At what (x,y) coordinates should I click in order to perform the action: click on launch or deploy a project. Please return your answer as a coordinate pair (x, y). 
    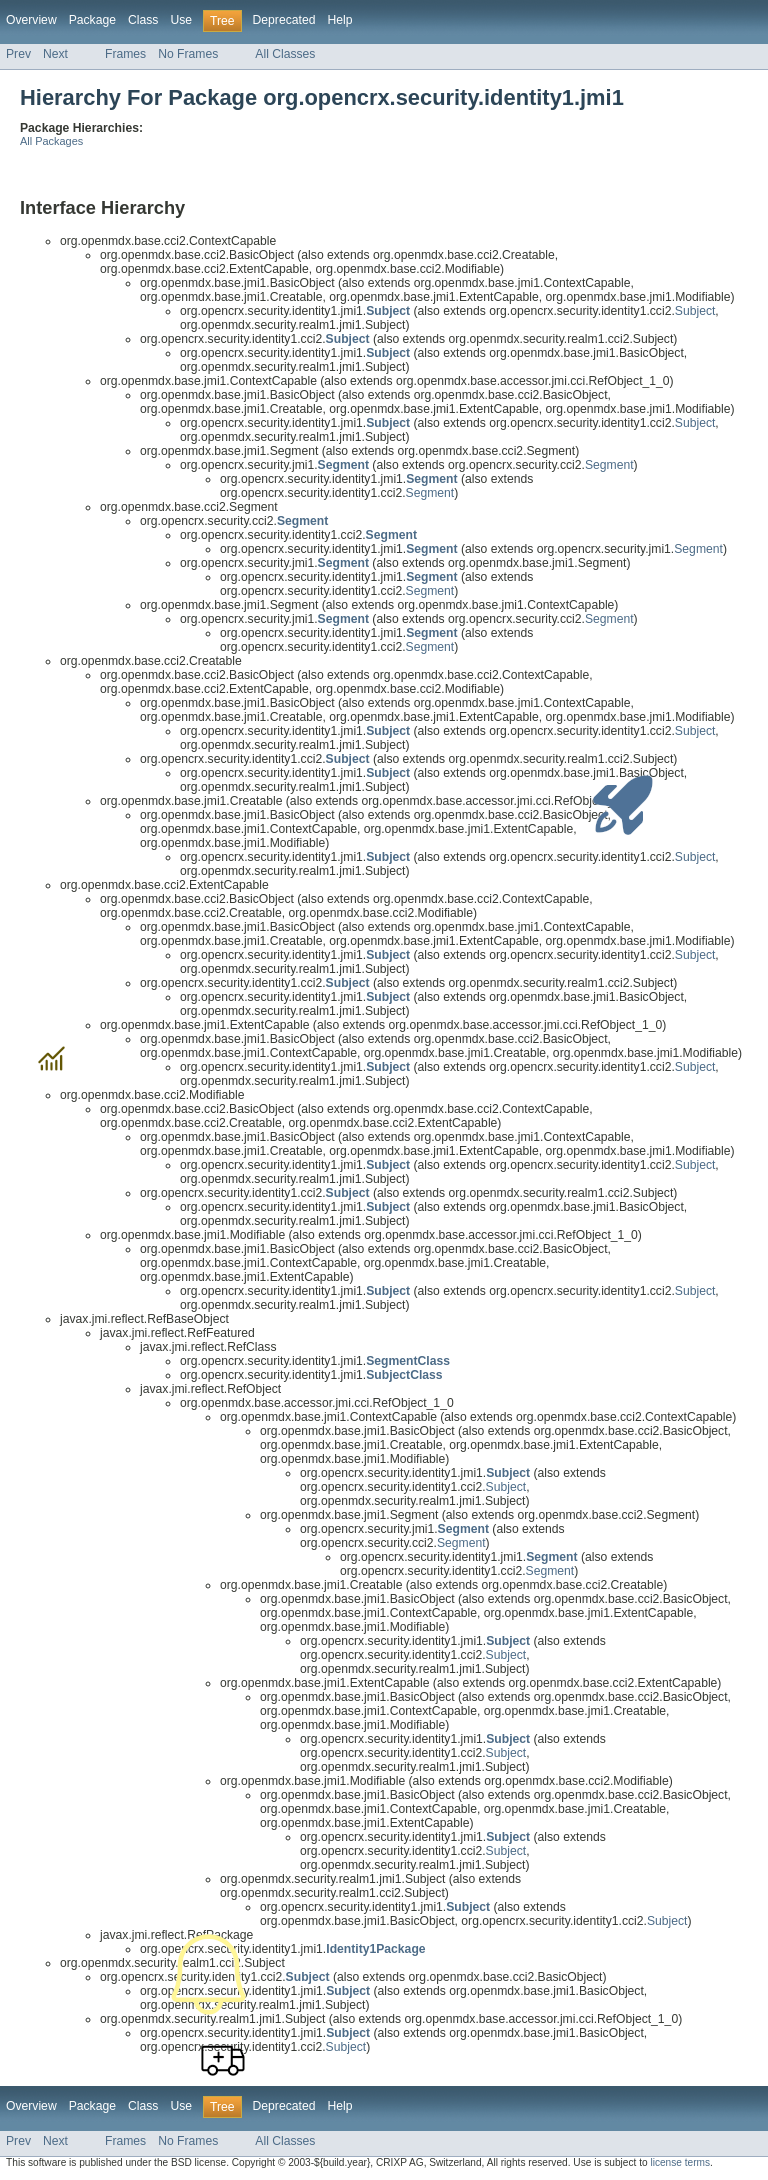
    Looking at the image, I should click on (624, 804).